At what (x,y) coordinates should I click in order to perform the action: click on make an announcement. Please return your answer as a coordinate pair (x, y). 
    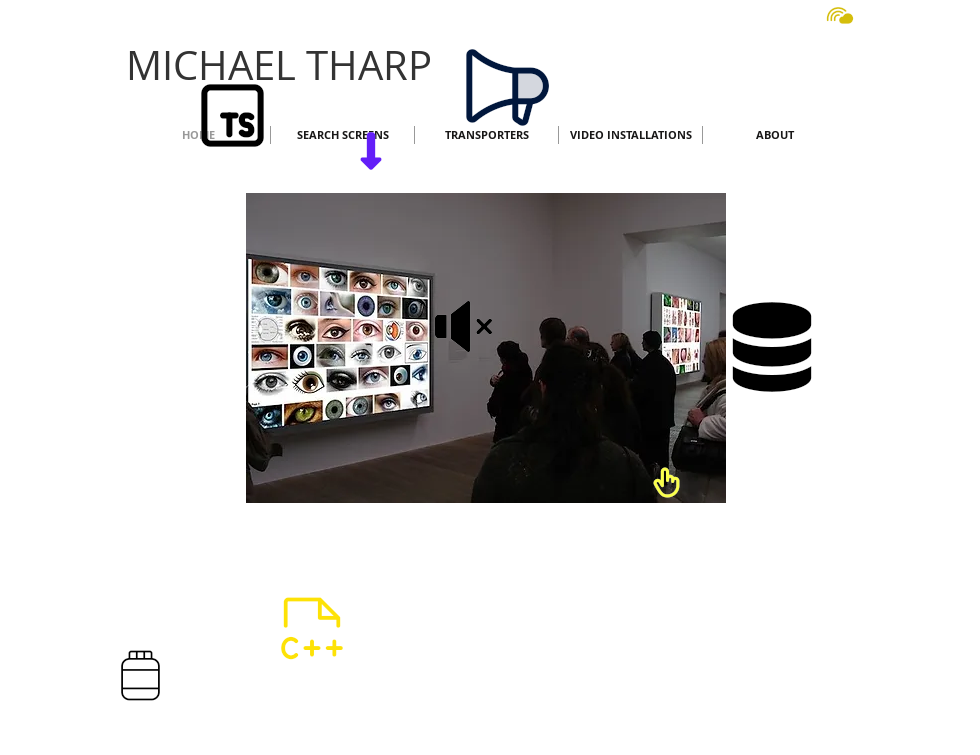
    Looking at the image, I should click on (503, 89).